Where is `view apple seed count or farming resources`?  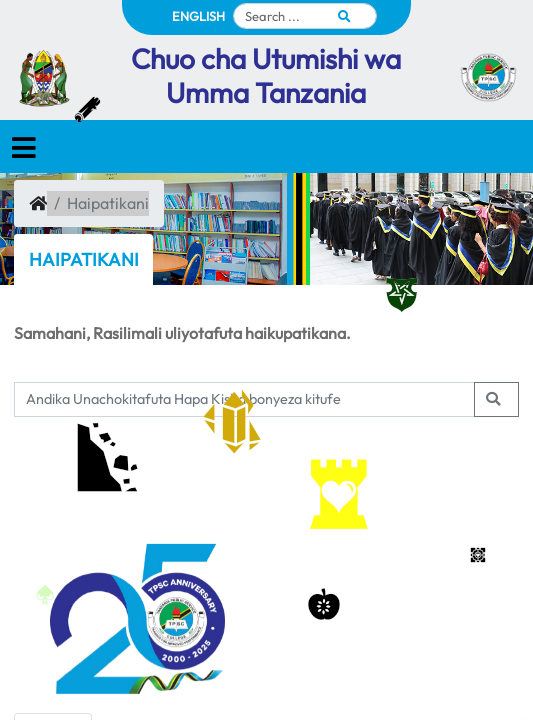
view apple seed count or farming resources is located at coordinates (324, 604).